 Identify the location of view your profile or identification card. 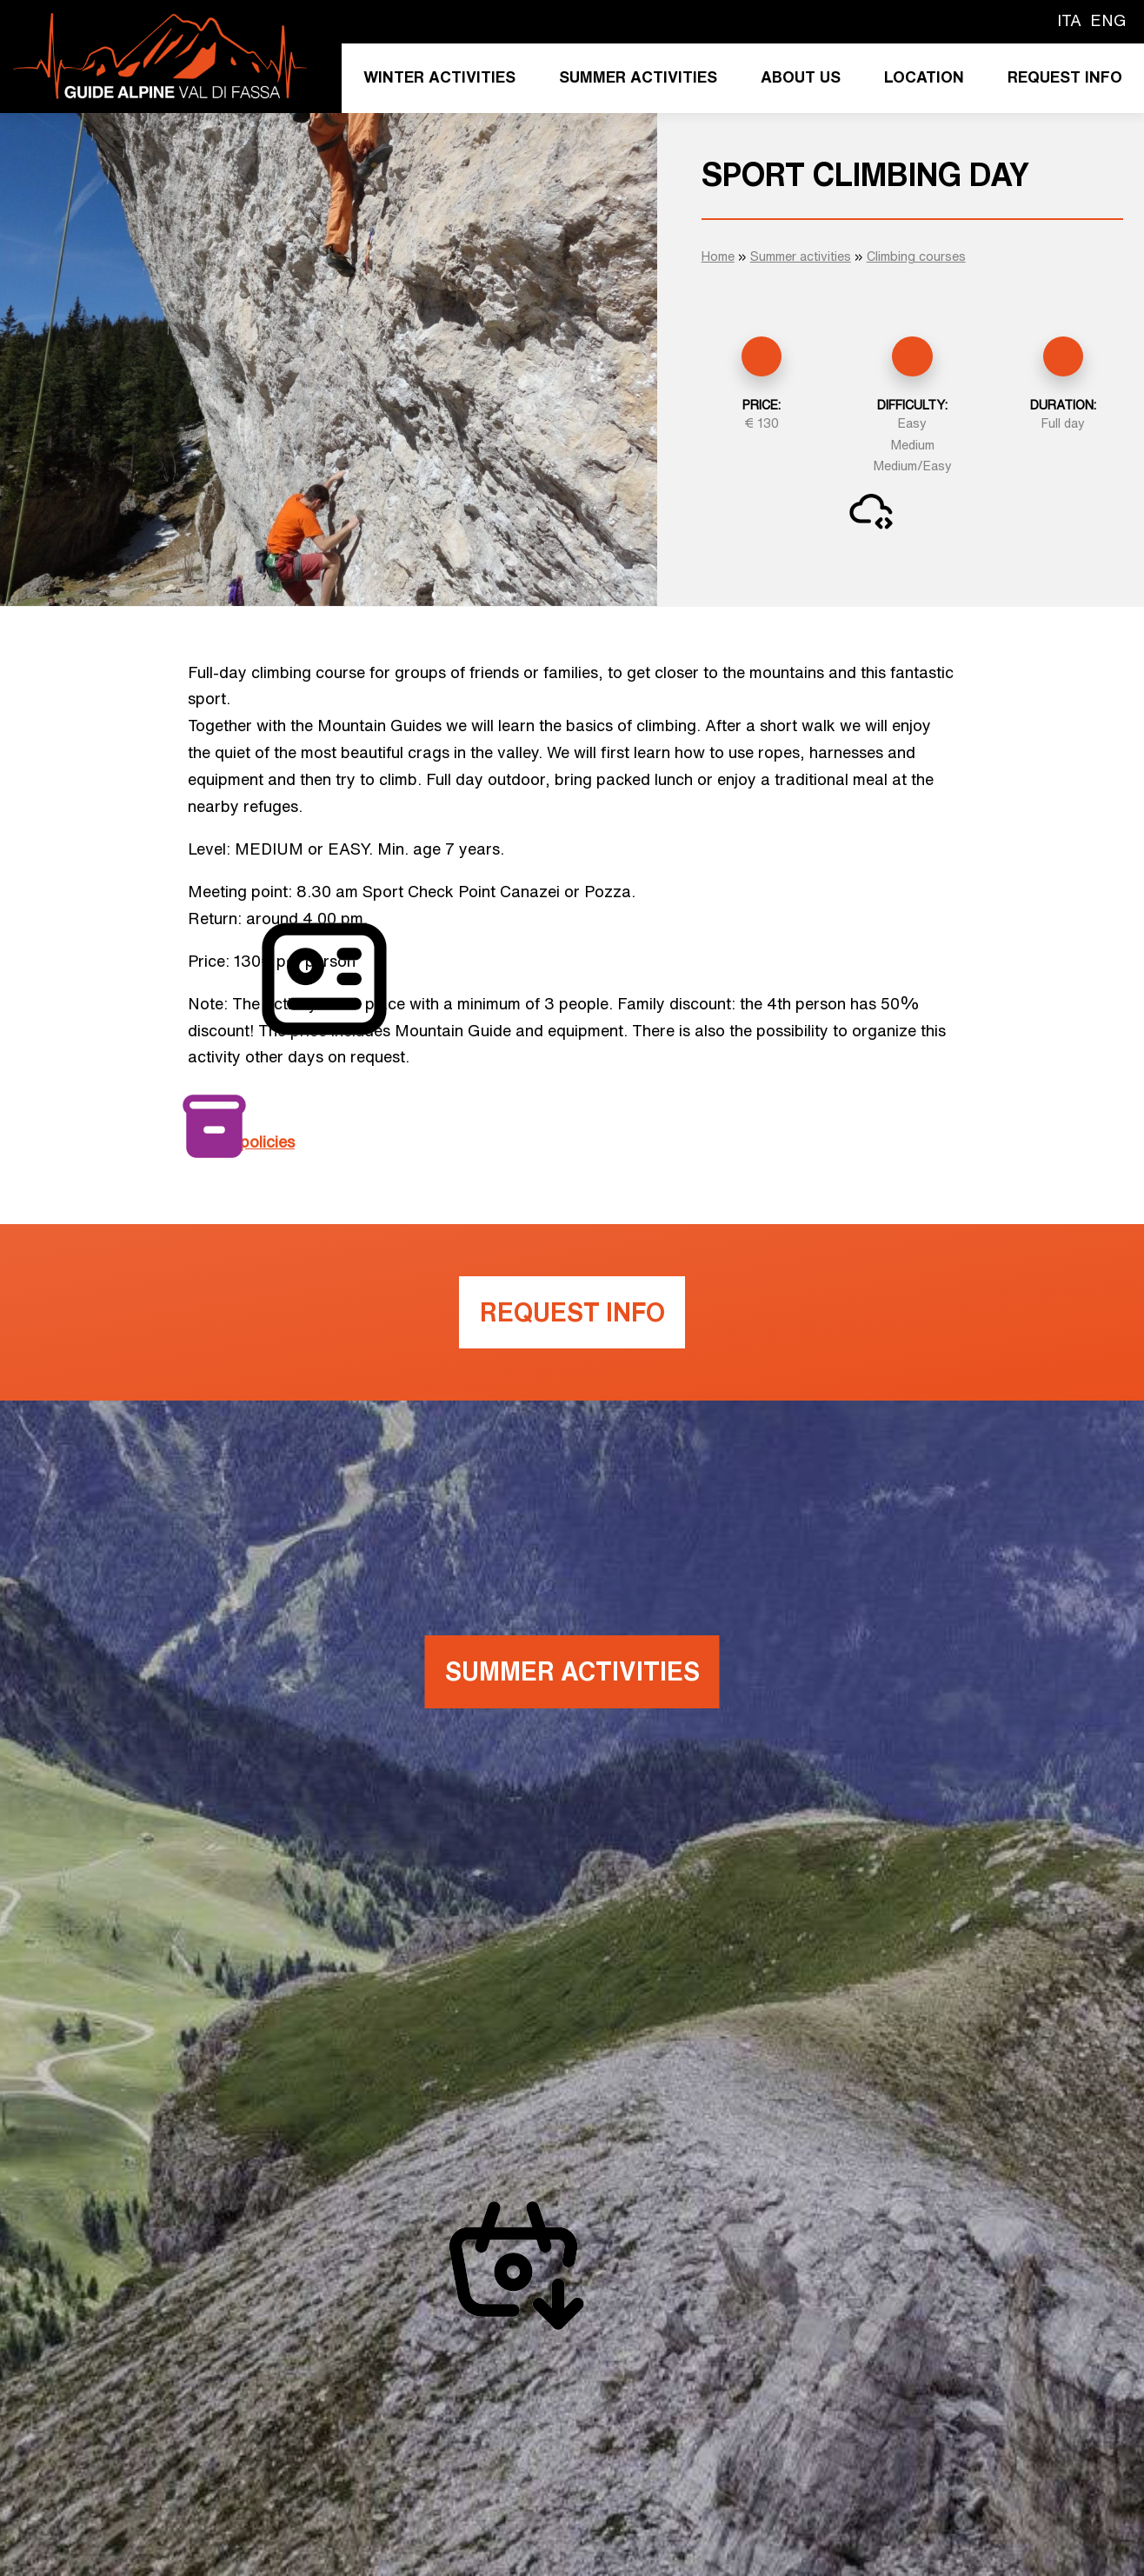
(324, 979).